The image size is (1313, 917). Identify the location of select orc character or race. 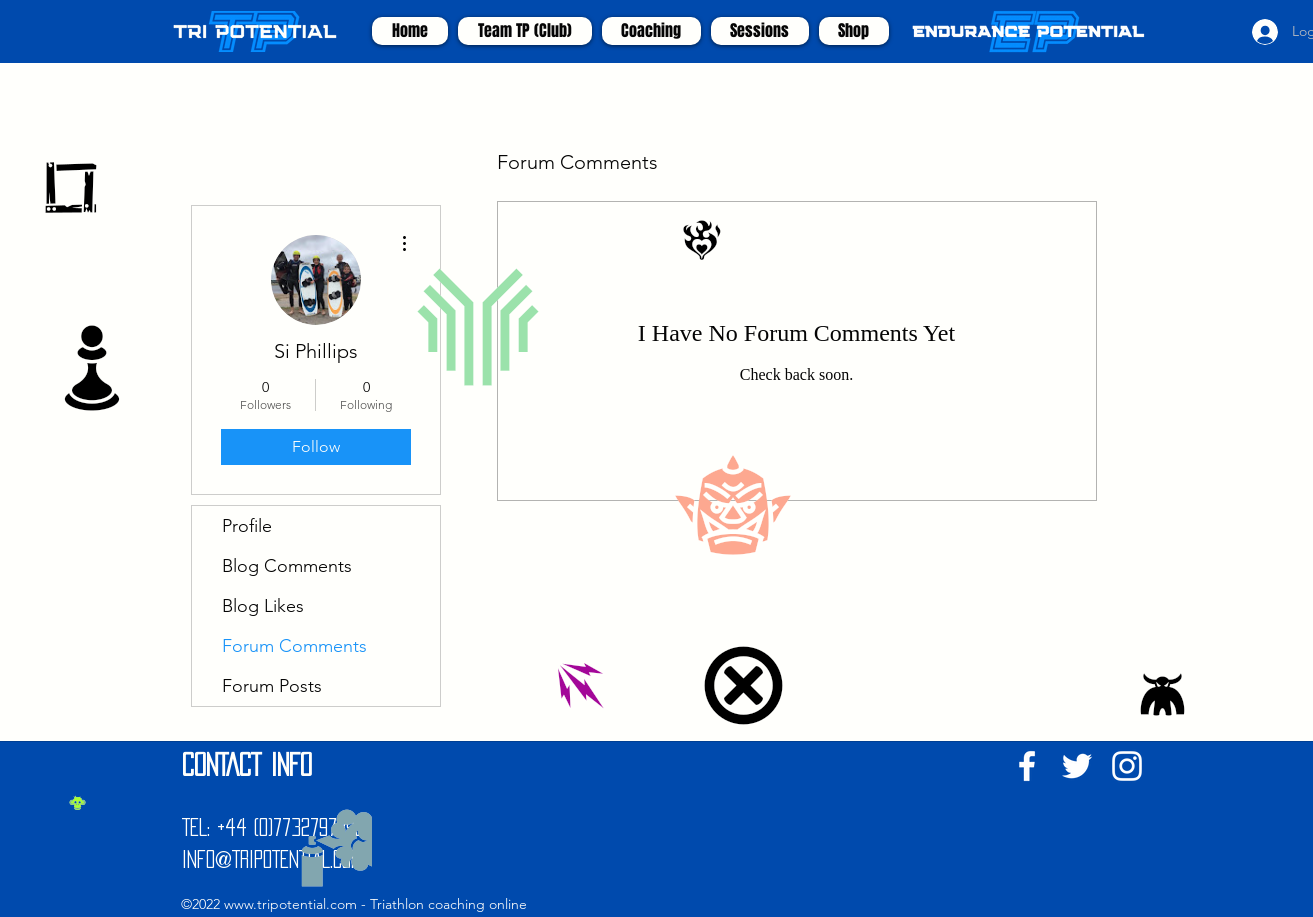
(733, 505).